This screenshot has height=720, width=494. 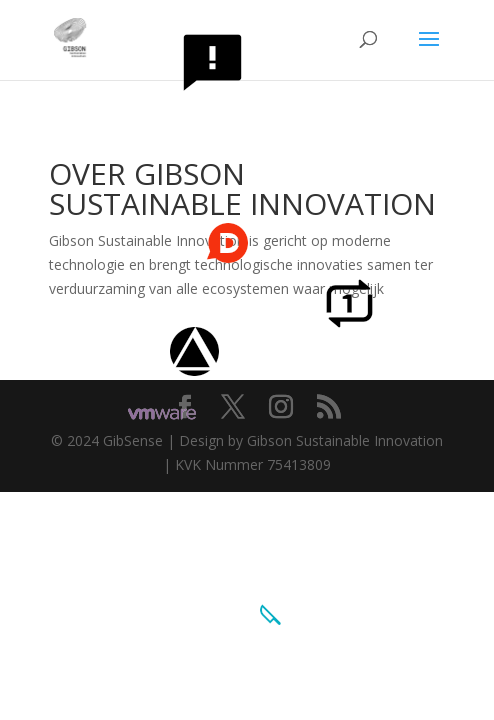 I want to click on interact.js library logo, so click(x=194, y=351).